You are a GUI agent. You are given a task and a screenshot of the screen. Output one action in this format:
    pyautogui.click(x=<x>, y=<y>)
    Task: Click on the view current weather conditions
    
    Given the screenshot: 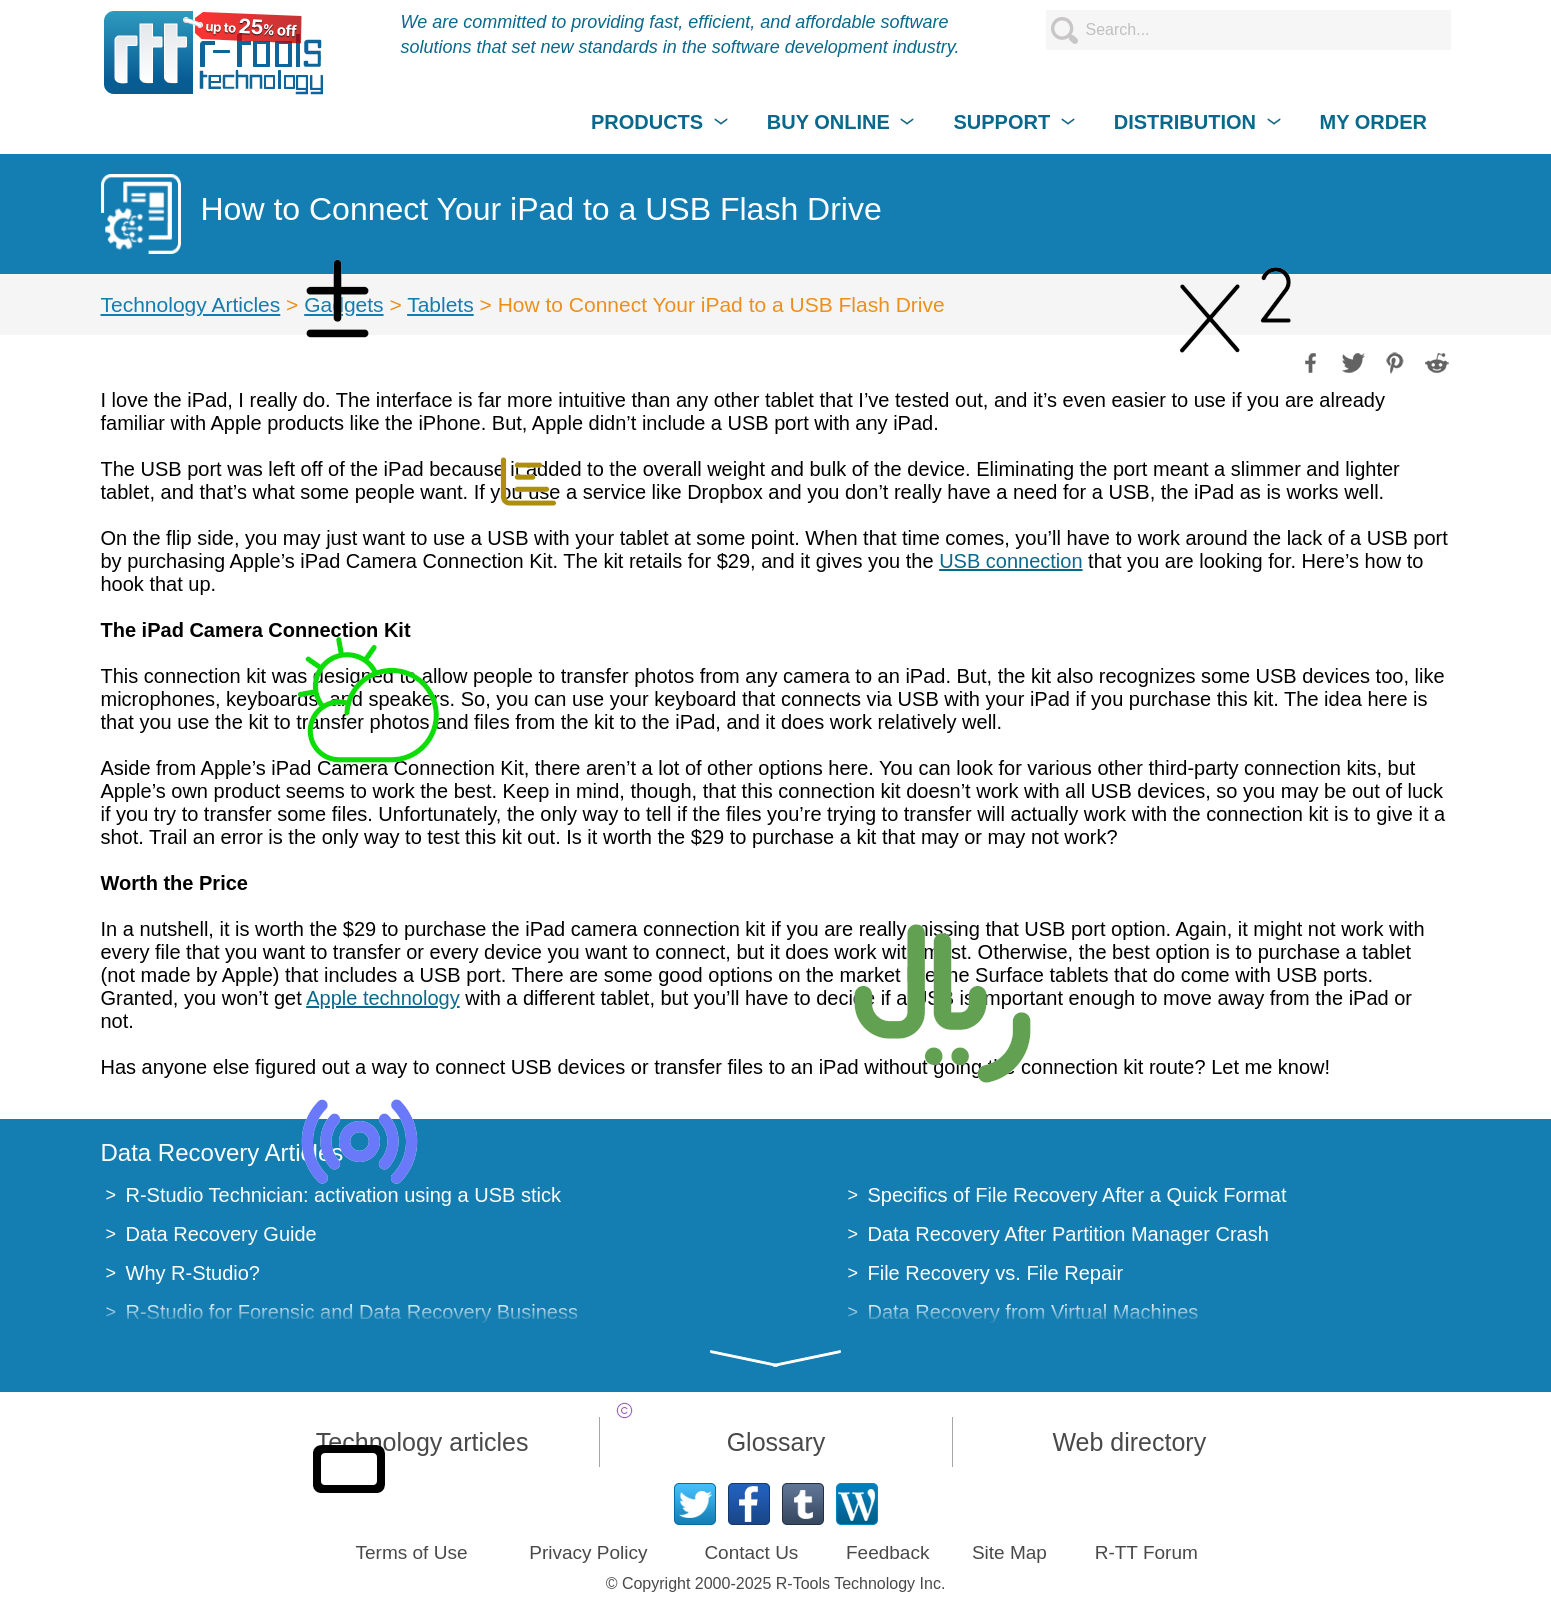 What is the action you would take?
    pyautogui.click(x=368, y=702)
    